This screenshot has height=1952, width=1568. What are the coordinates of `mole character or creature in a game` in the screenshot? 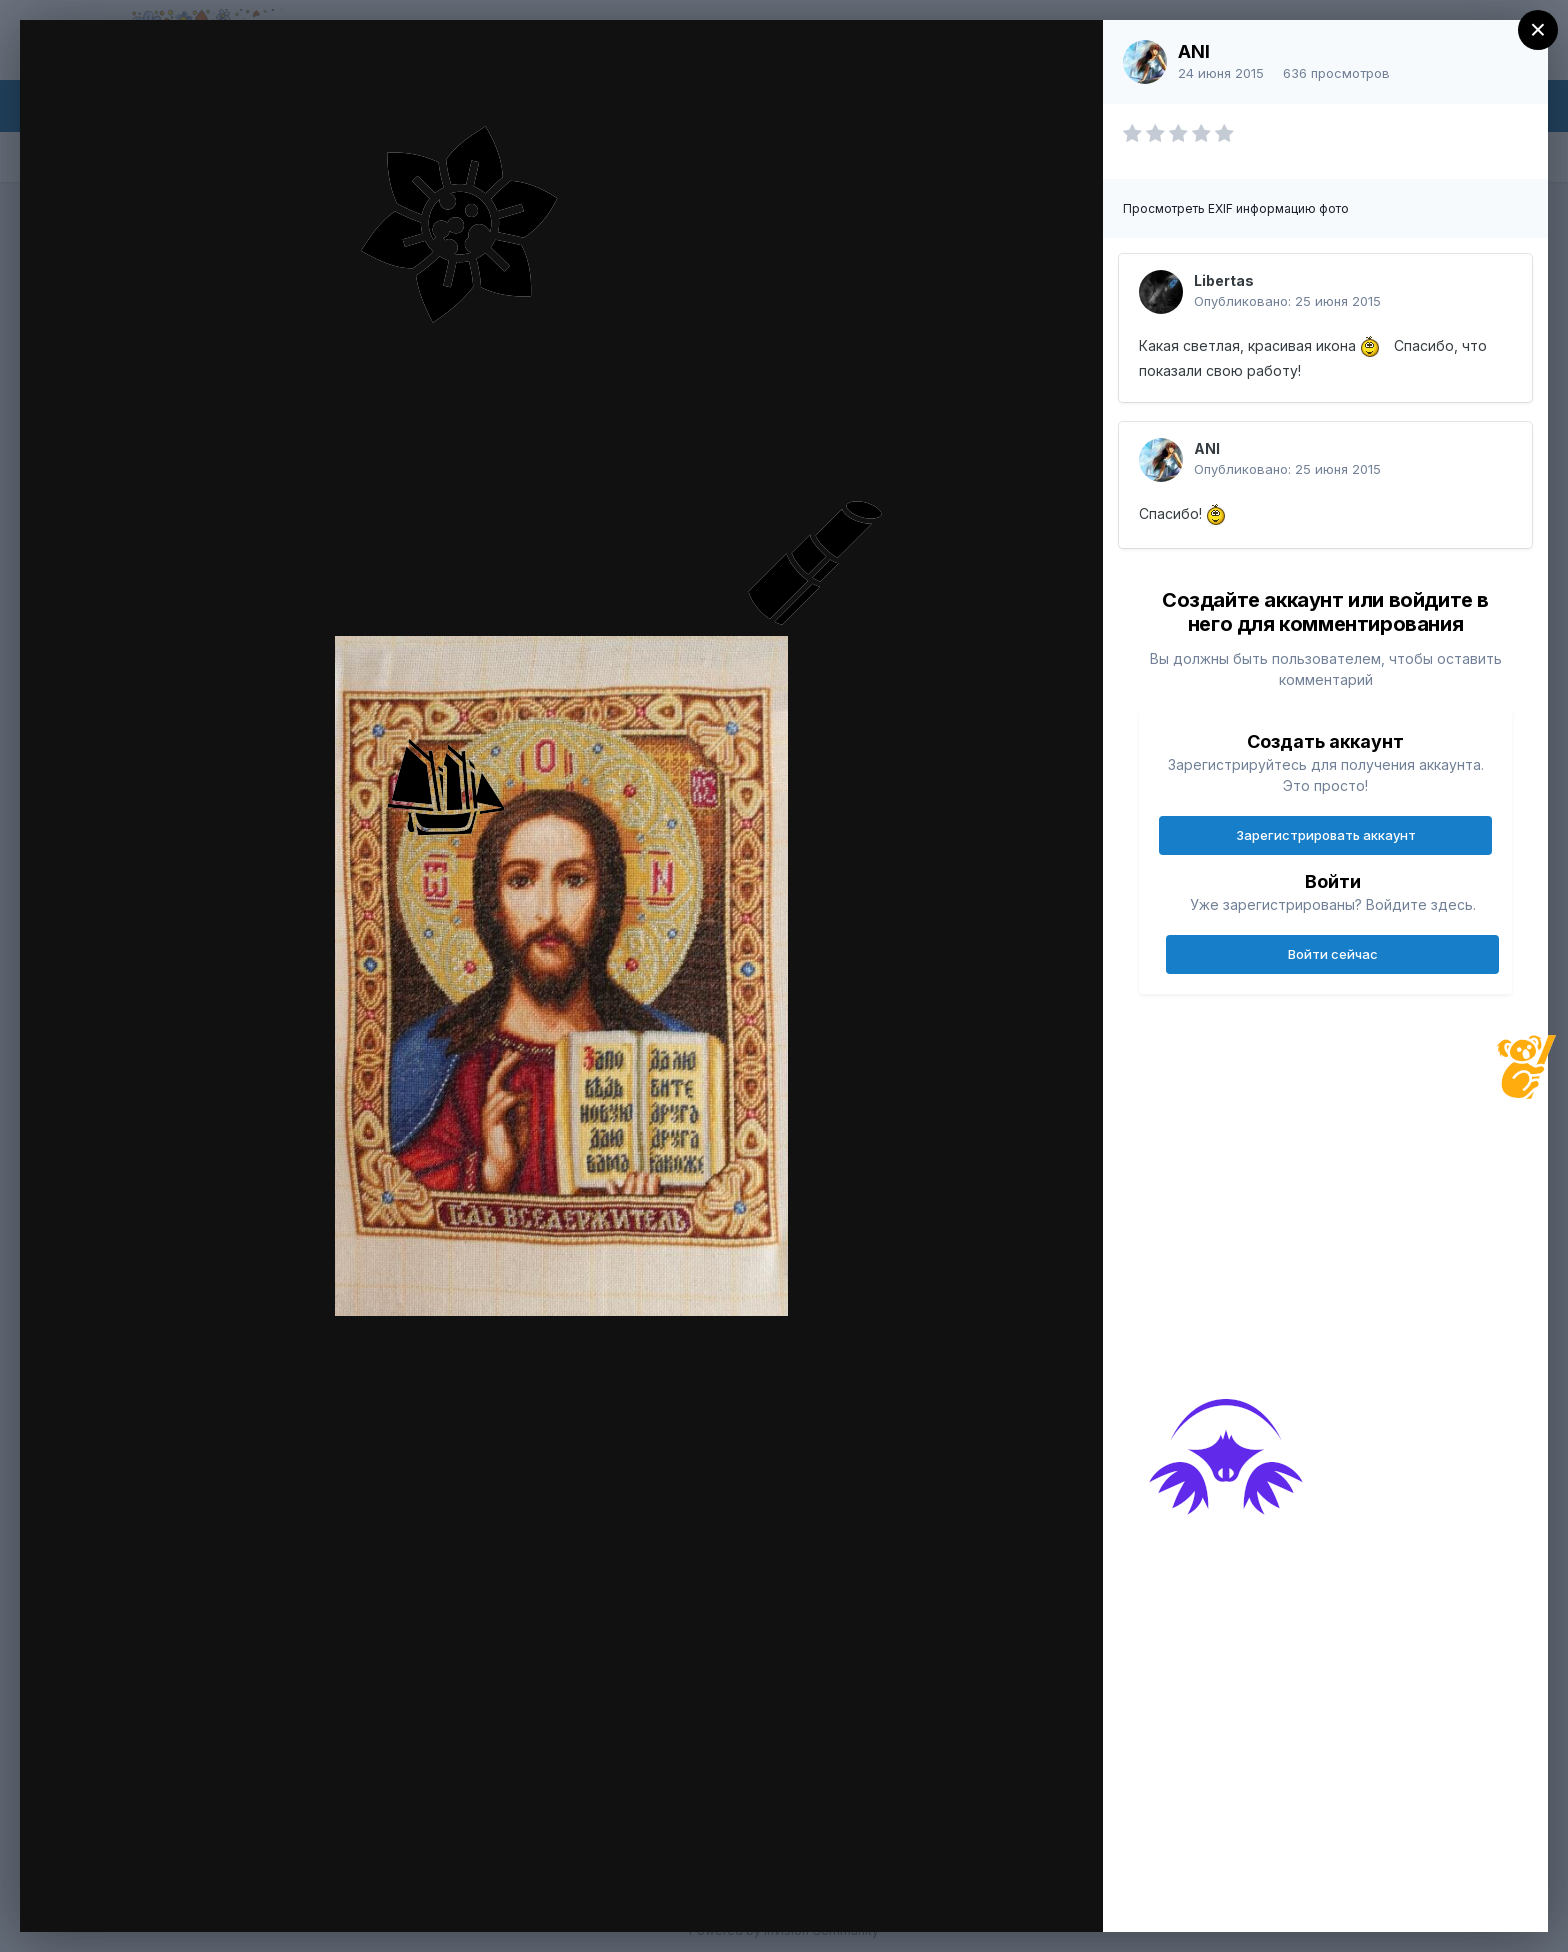 It's located at (1226, 1447).